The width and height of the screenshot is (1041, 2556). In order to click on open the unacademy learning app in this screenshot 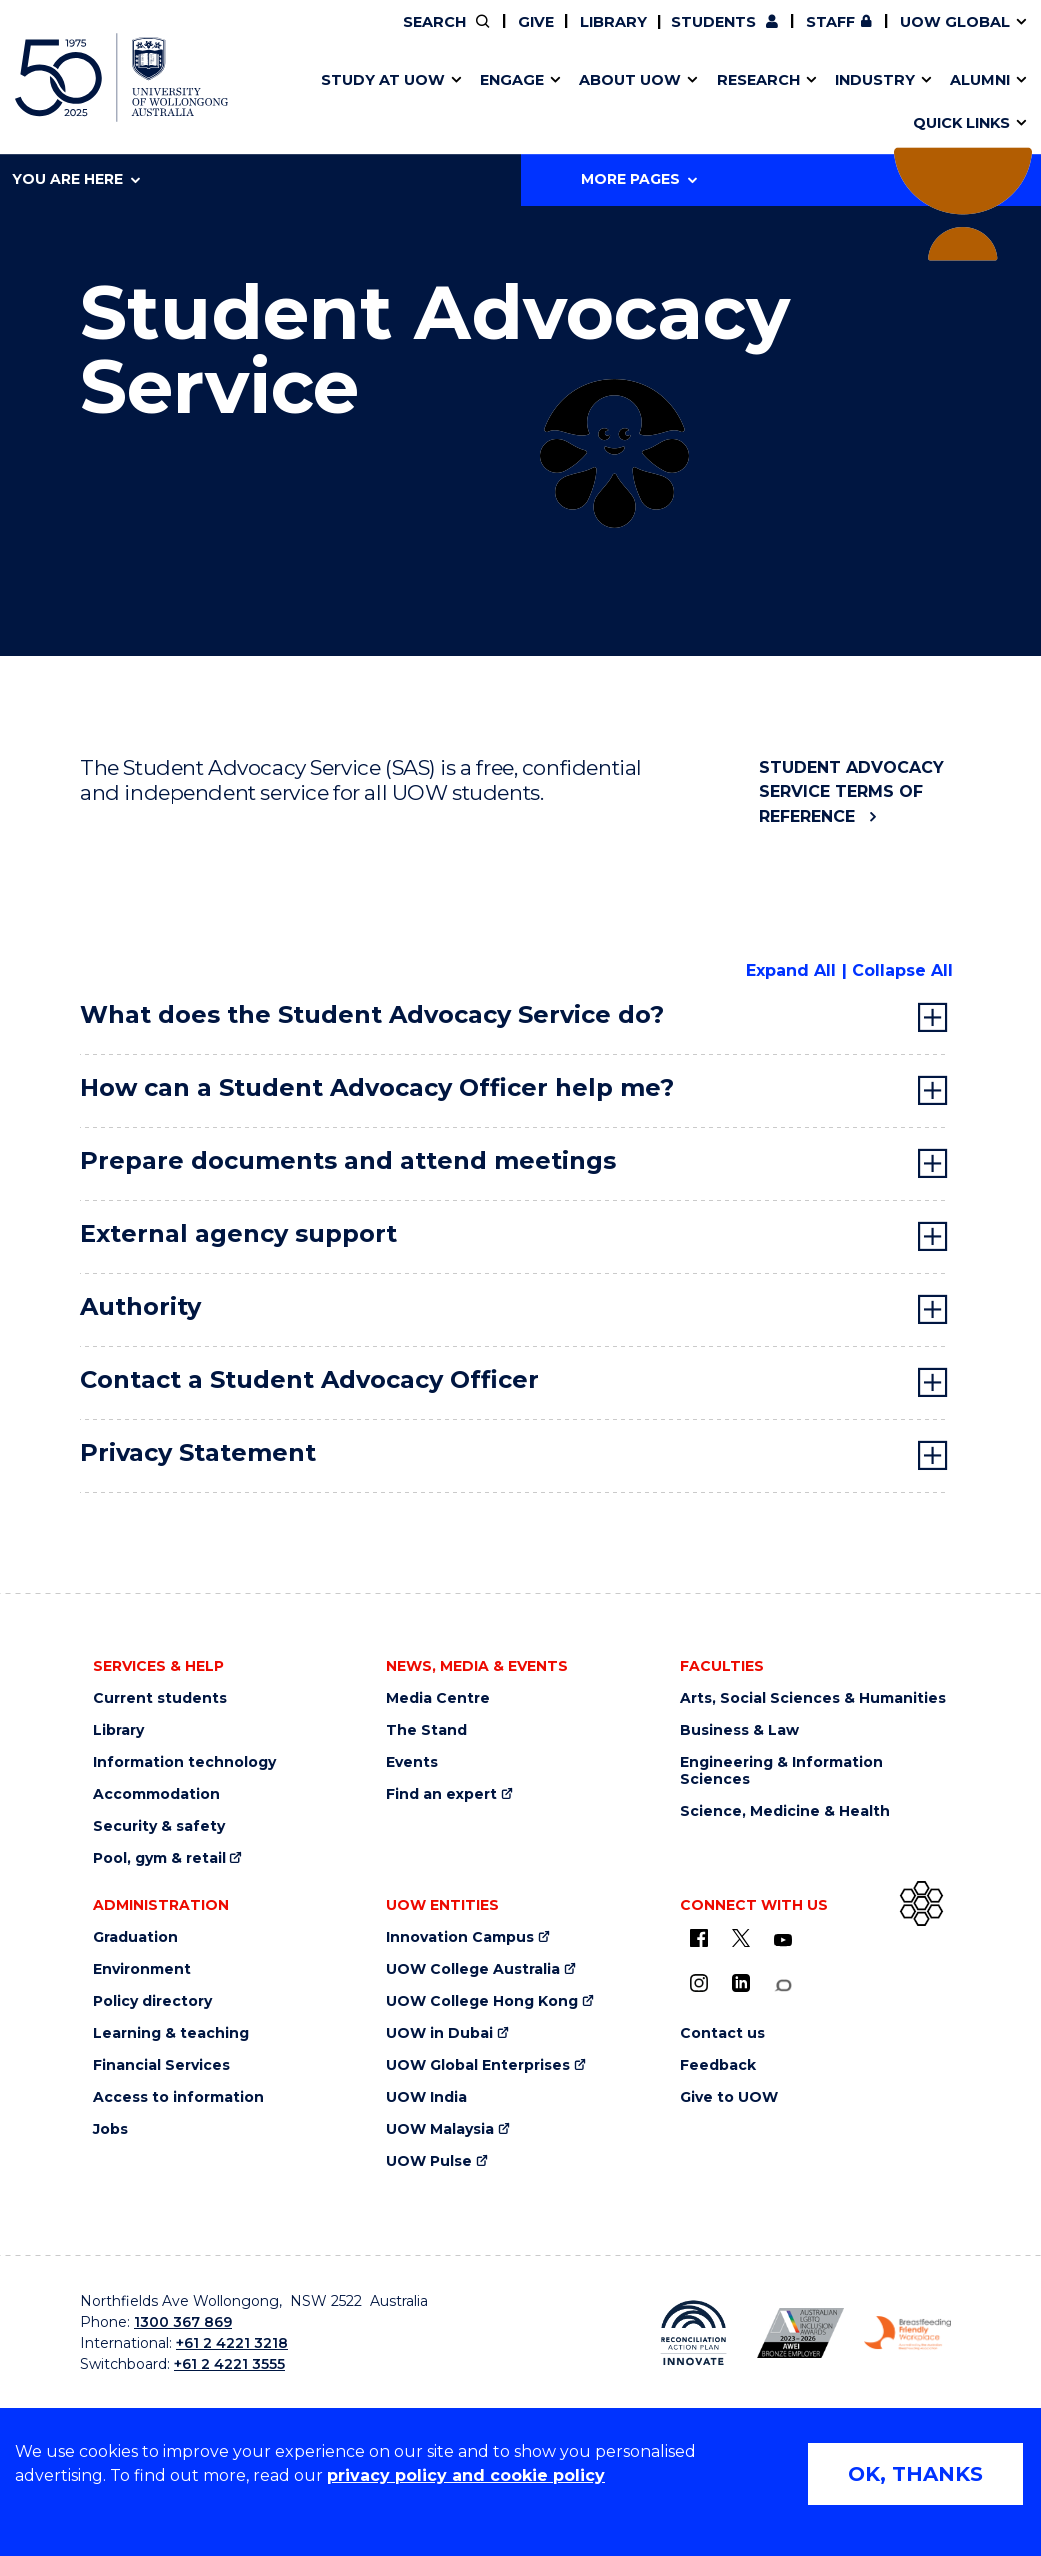, I will do `click(963, 204)`.